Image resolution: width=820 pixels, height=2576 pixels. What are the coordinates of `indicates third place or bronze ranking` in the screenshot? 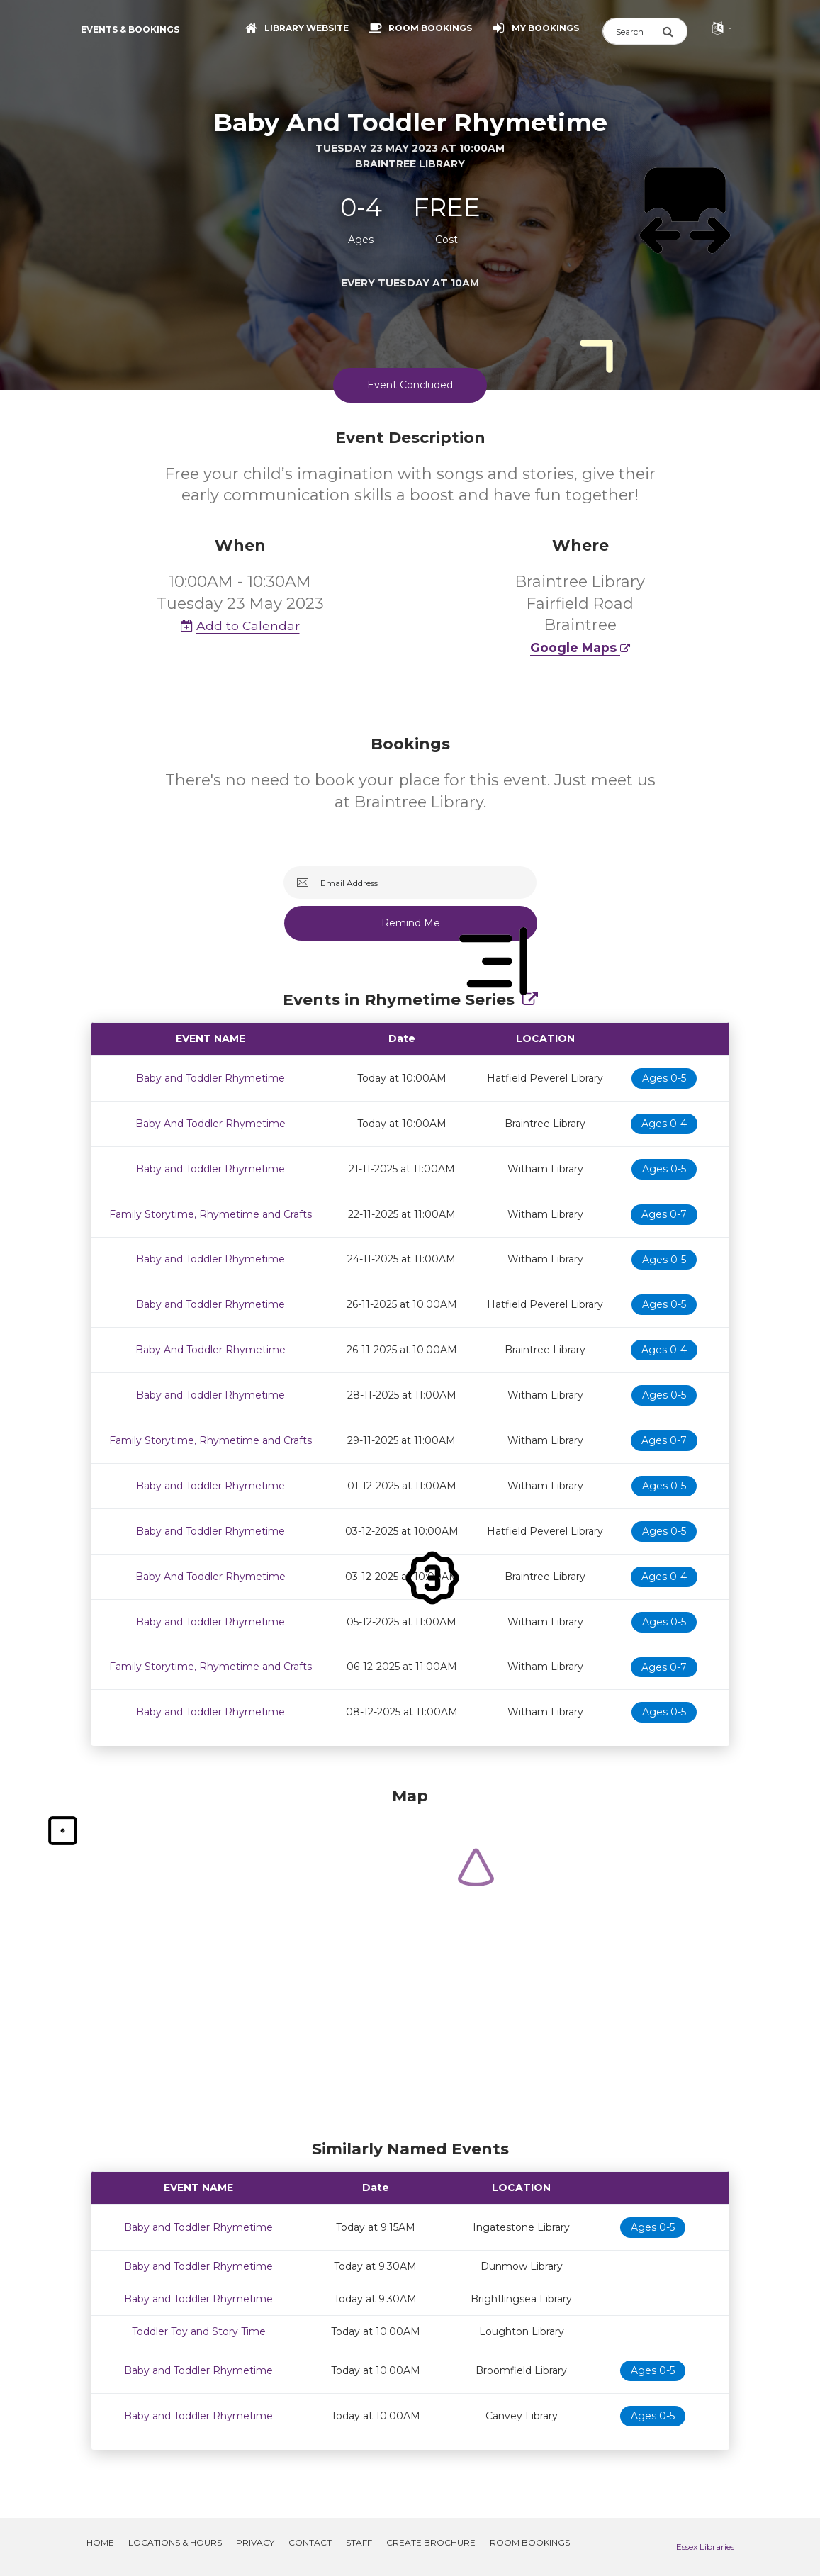 It's located at (432, 1578).